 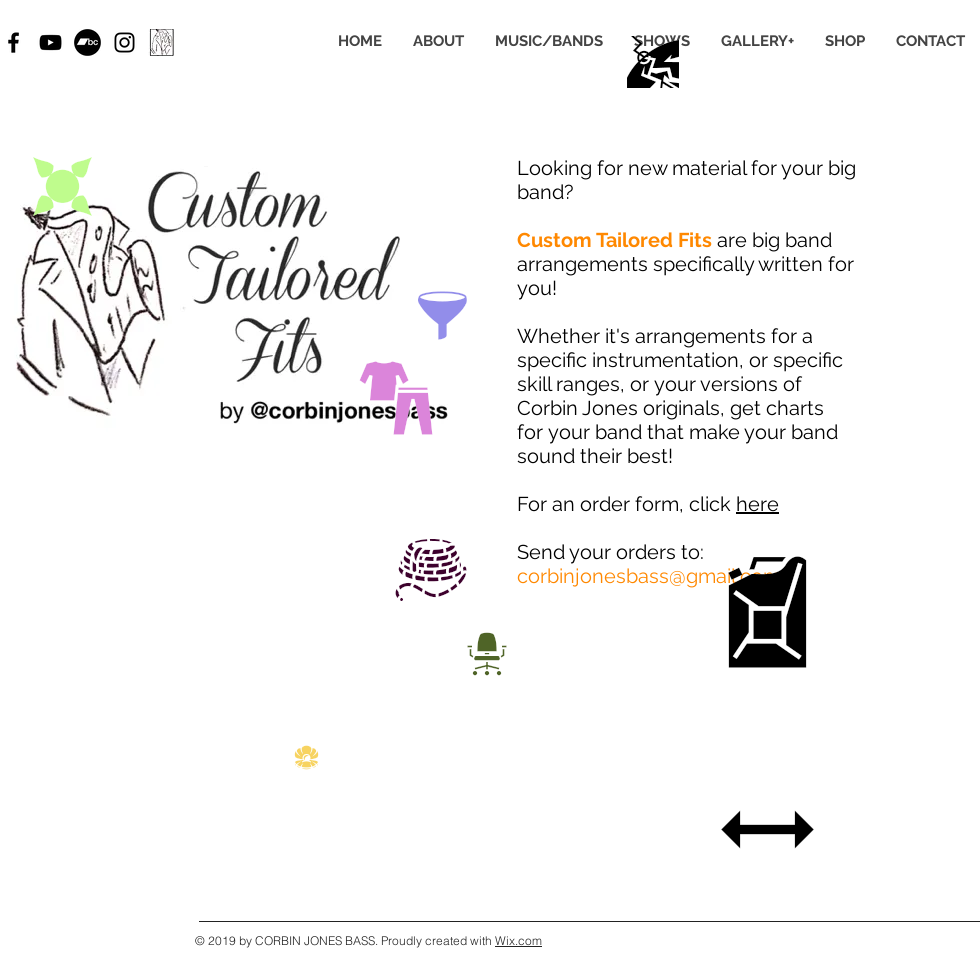 I want to click on oyster shell with pearl icon, so click(x=306, y=757).